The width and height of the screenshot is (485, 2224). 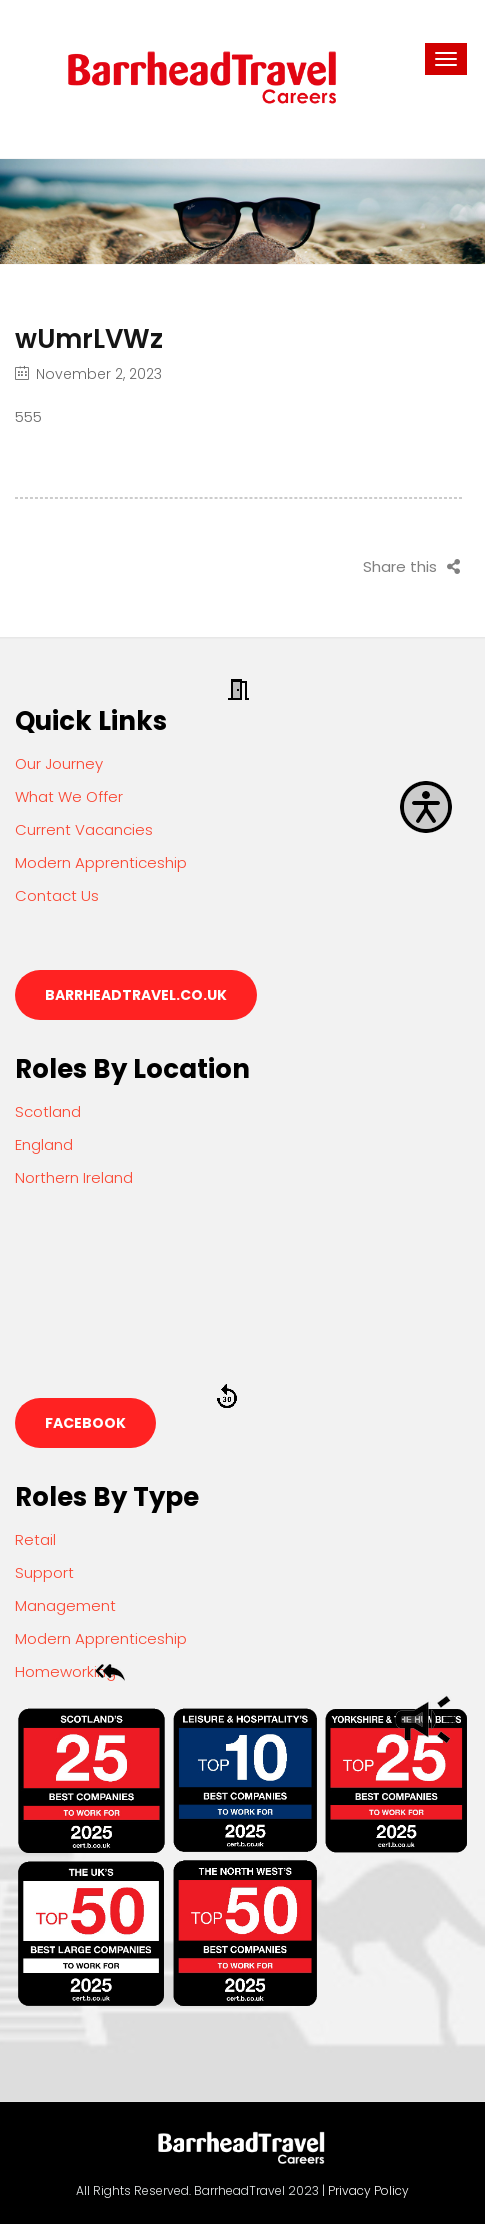 What do you see at coordinates (110, 1671) in the screenshot?
I see `reply to all recipients in an email thread` at bounding box center [110, 1671].